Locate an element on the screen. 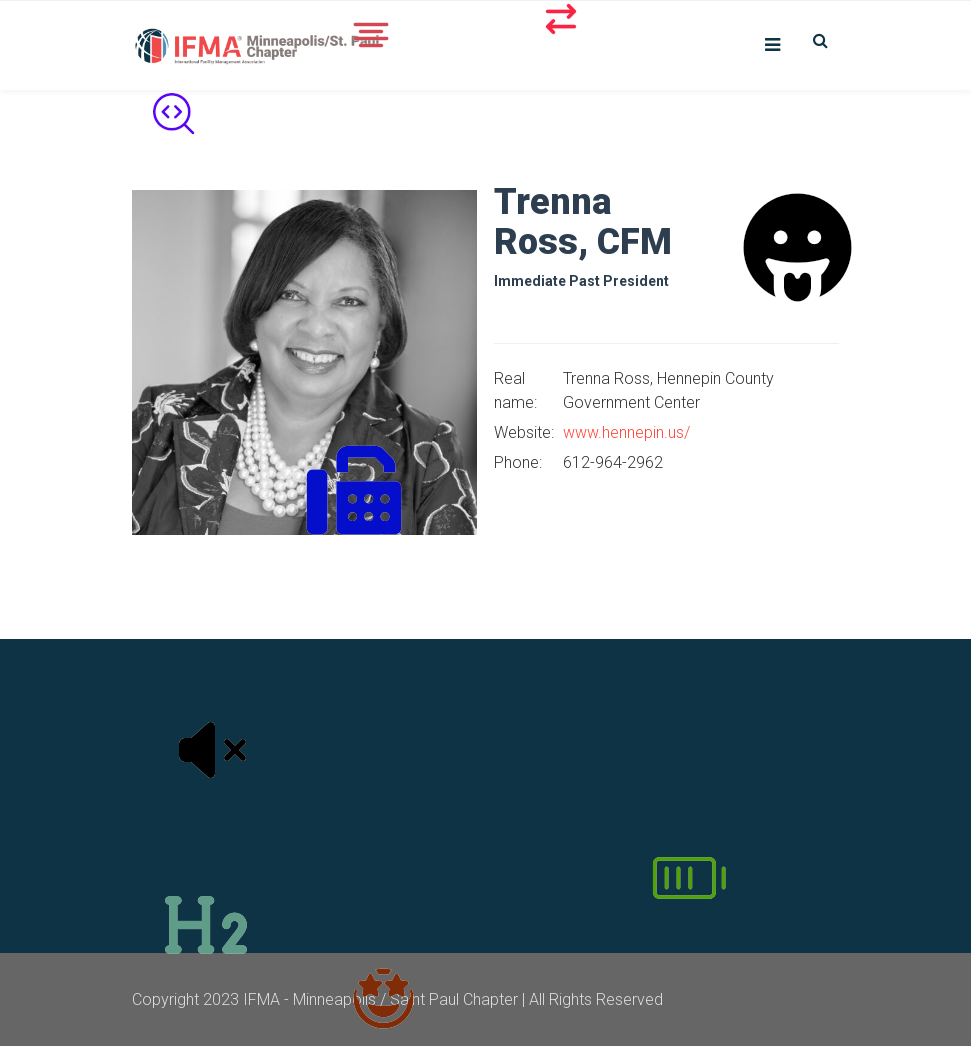 The image size is (971, 1046). swap or exchange items is located at coordinates (561, 19).